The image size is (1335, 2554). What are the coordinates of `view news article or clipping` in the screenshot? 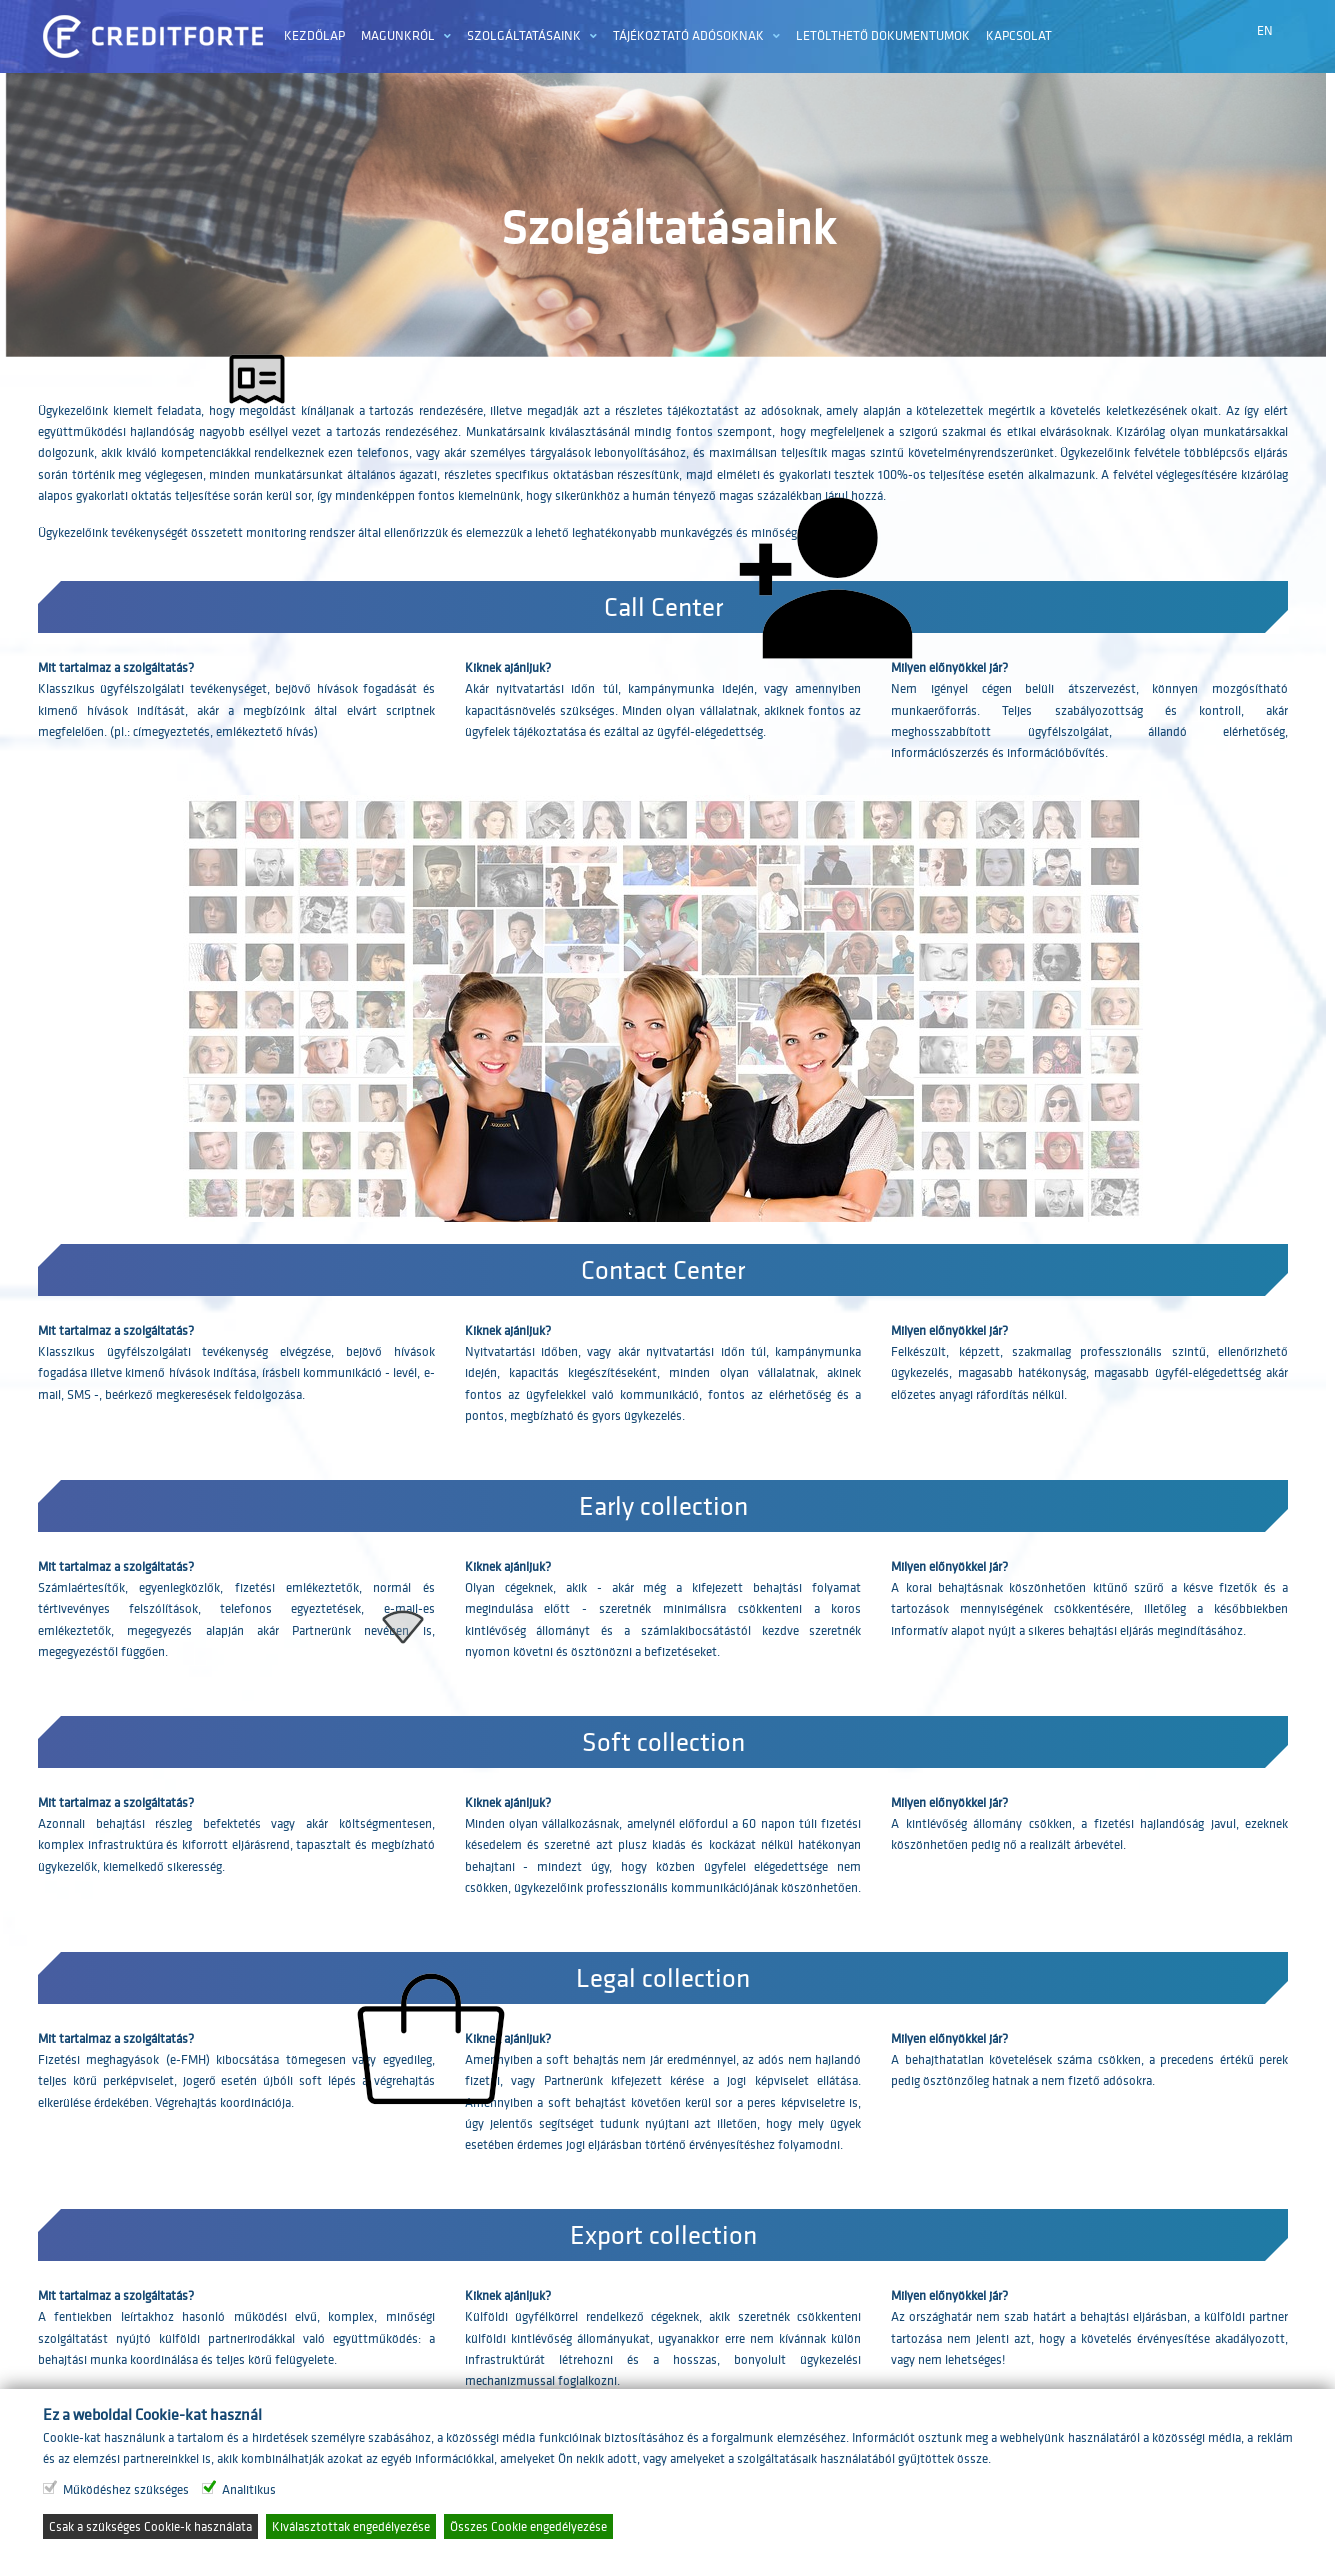 It's located at (257, 378).